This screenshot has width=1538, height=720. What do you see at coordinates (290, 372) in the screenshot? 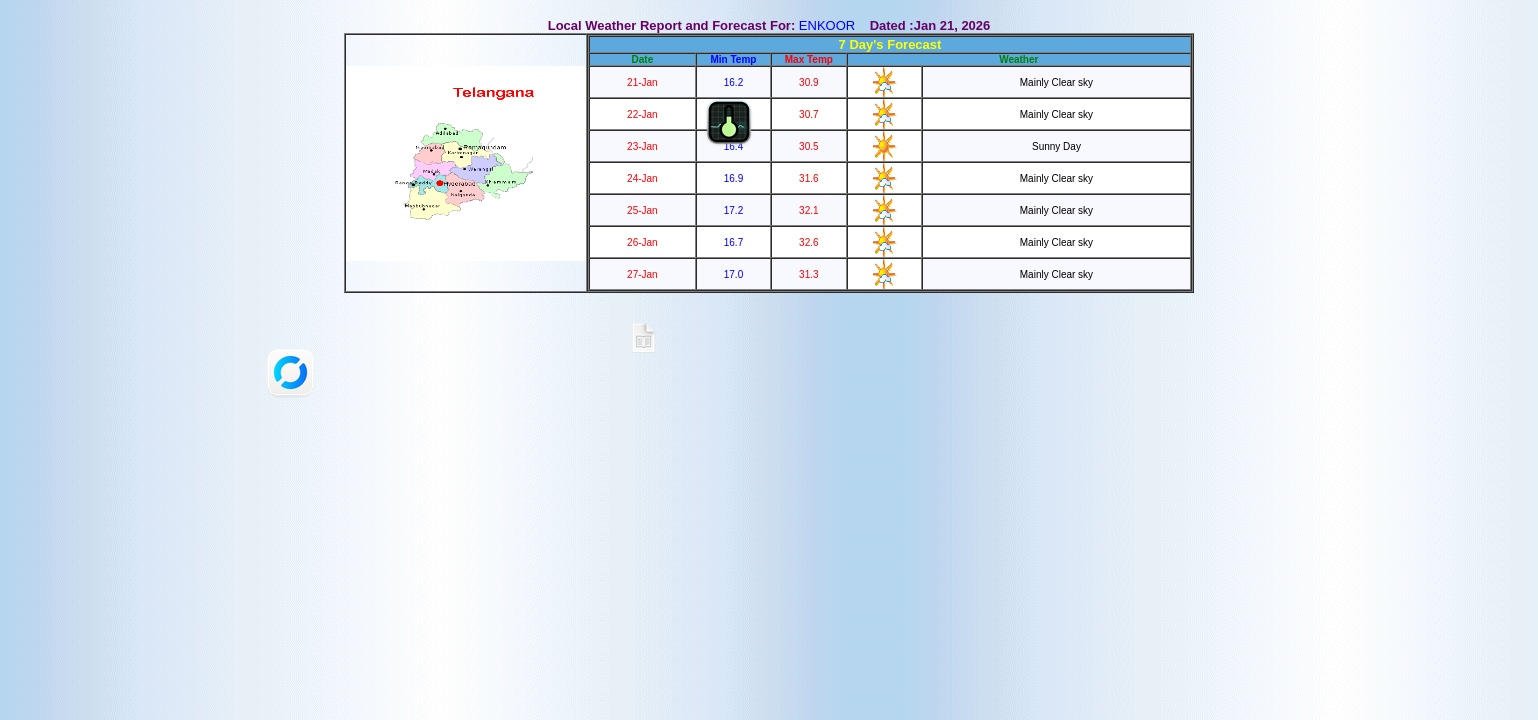
I see `open rustdesk remote desktop application` at bounding box center [290, 372].